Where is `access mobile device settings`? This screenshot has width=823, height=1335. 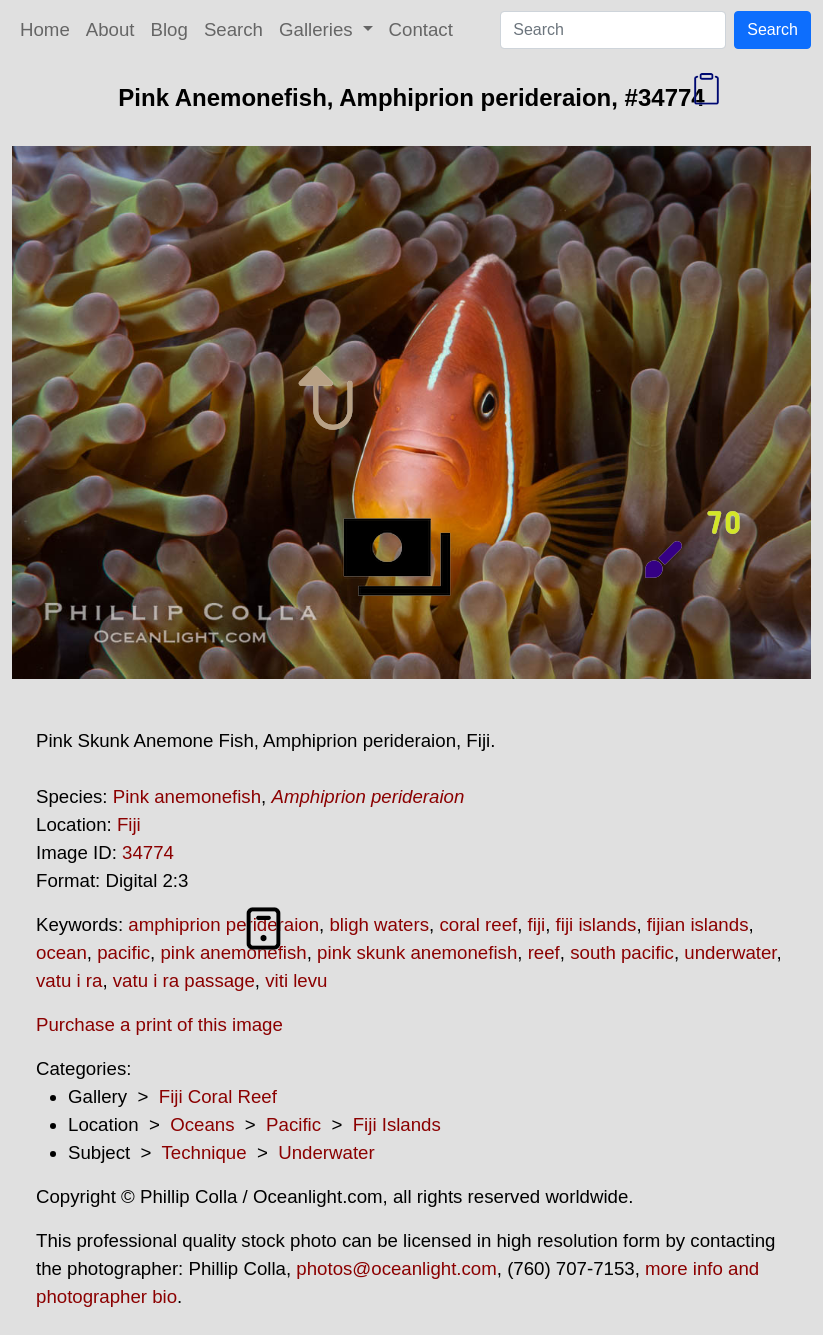 access mobile device settings is located at coordinates (263, 928).